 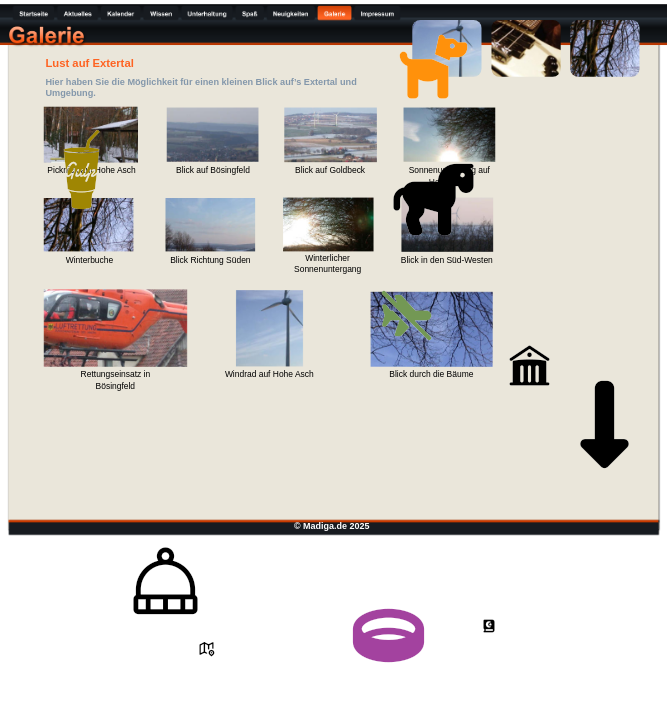 I want to click on scroll down to see more content, so click(x=604, y=424).